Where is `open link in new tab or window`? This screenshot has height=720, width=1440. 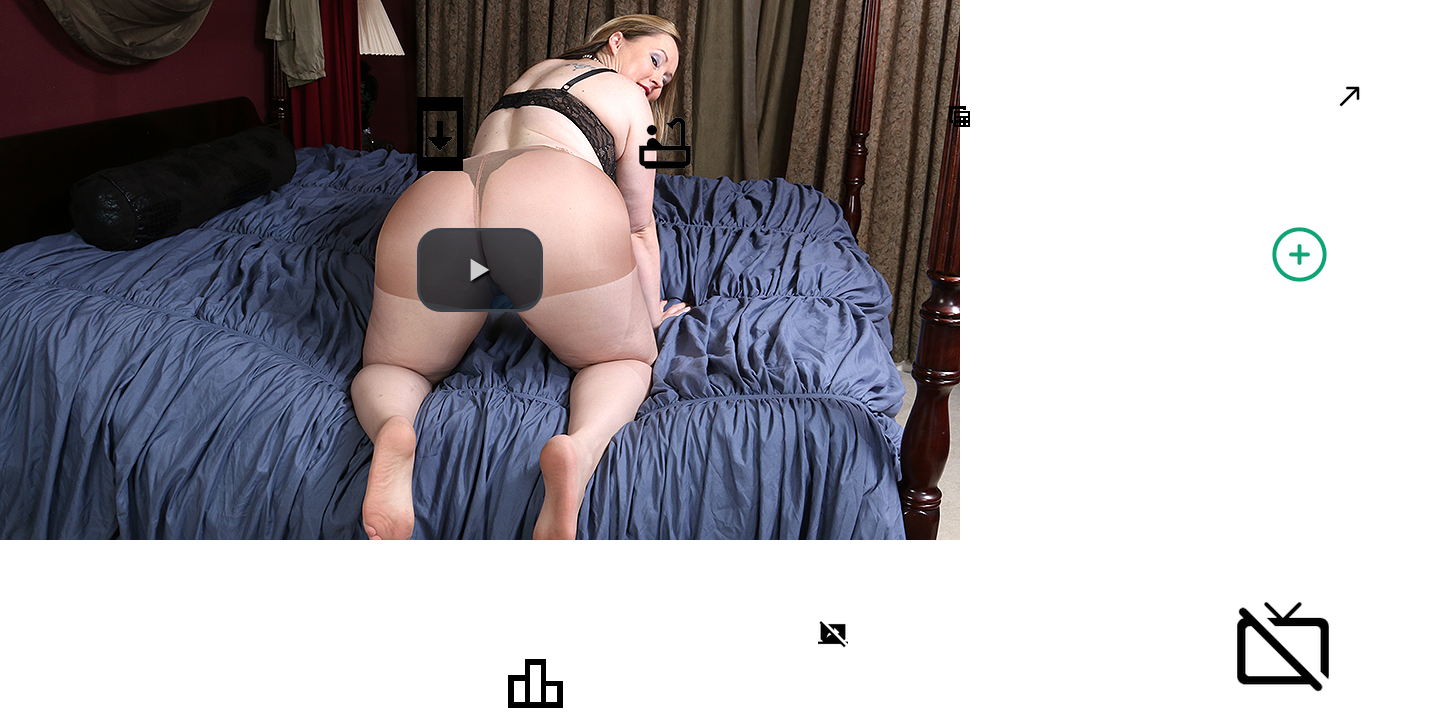
open link in new tab or window is located at coordinates (1350, 96).